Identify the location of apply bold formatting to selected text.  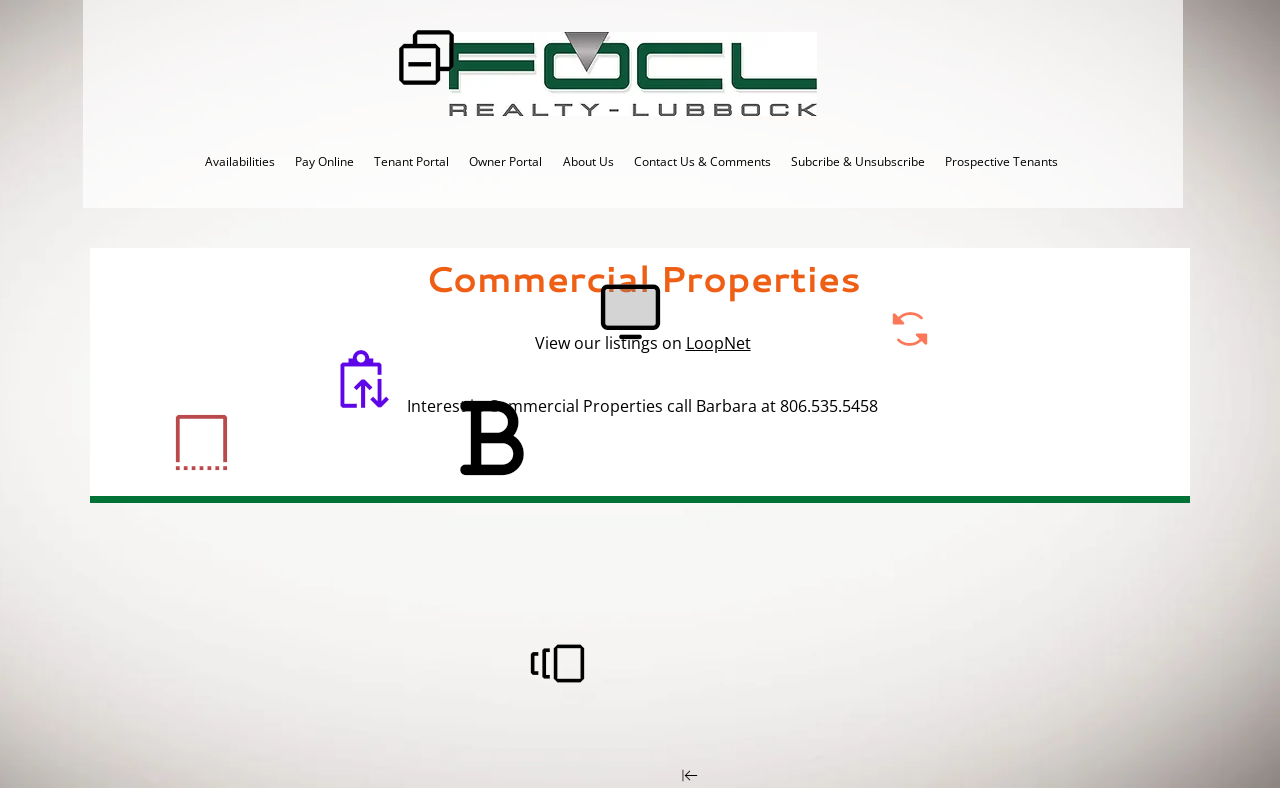
(492, 438).